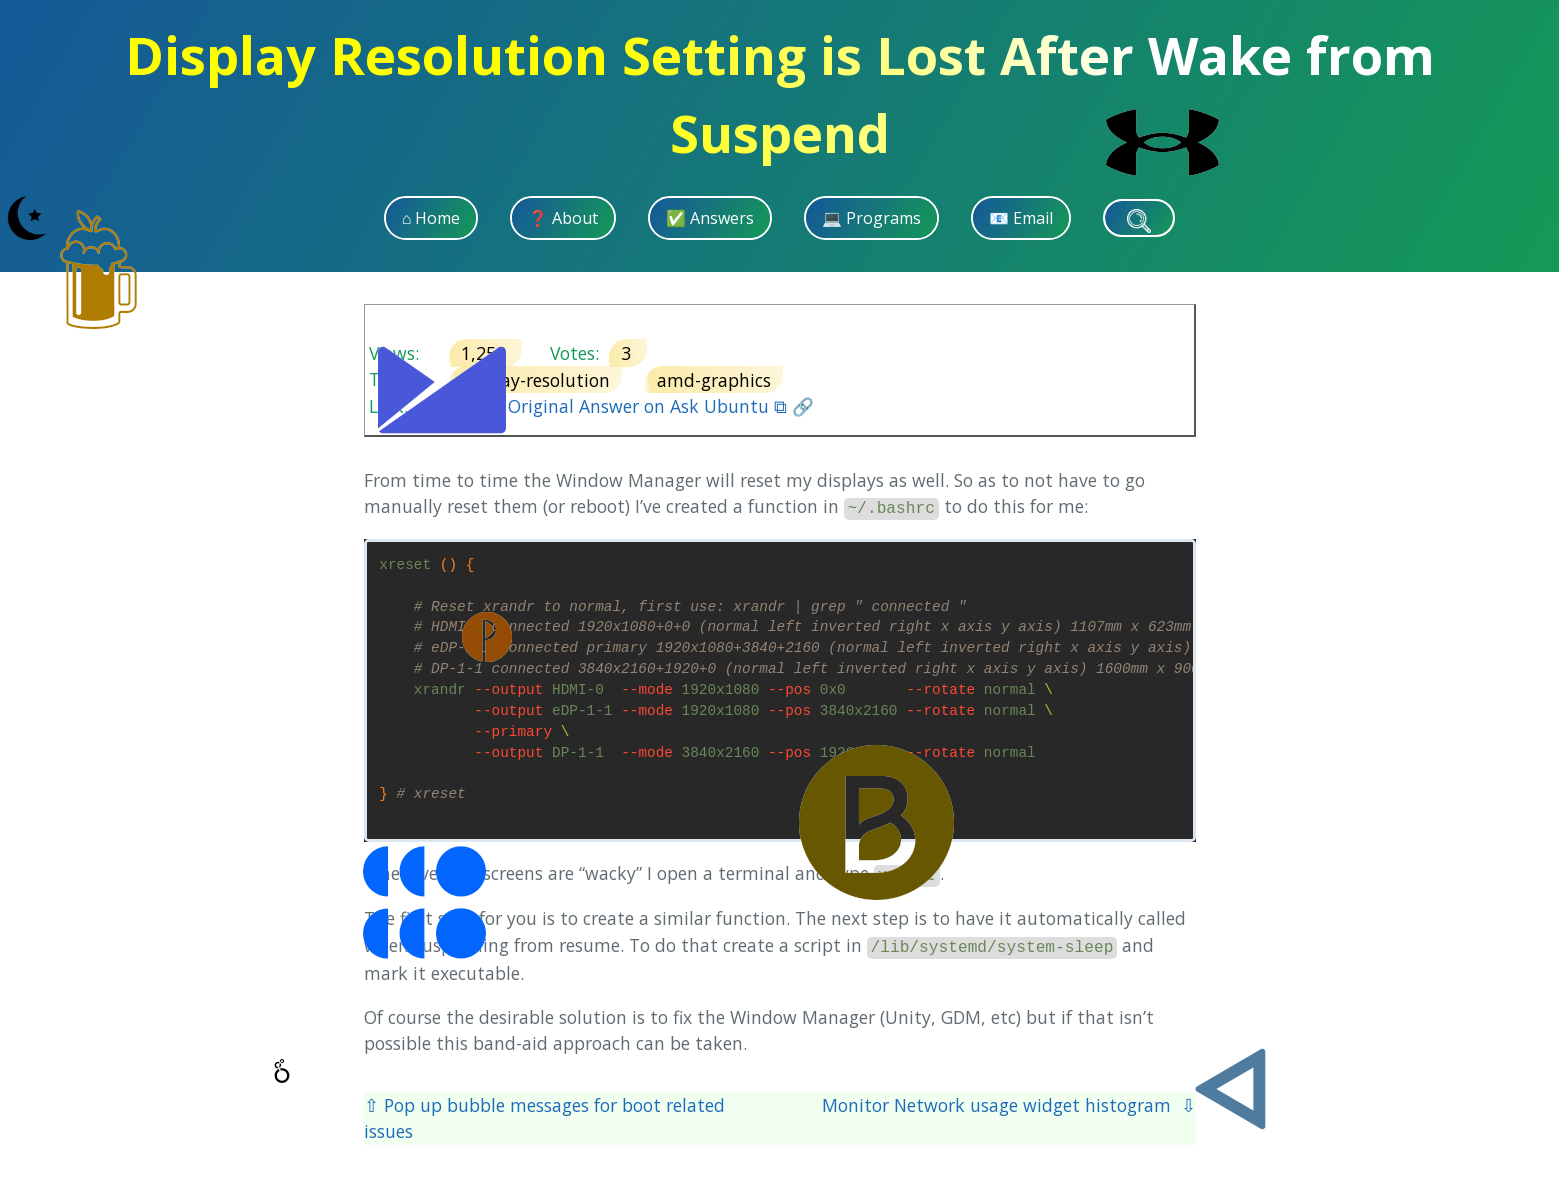 The width and height of the screenshot is (1559, 1177). I want to click on PurgeCSS logo - a CSS optimization tool, so click(487, 637).